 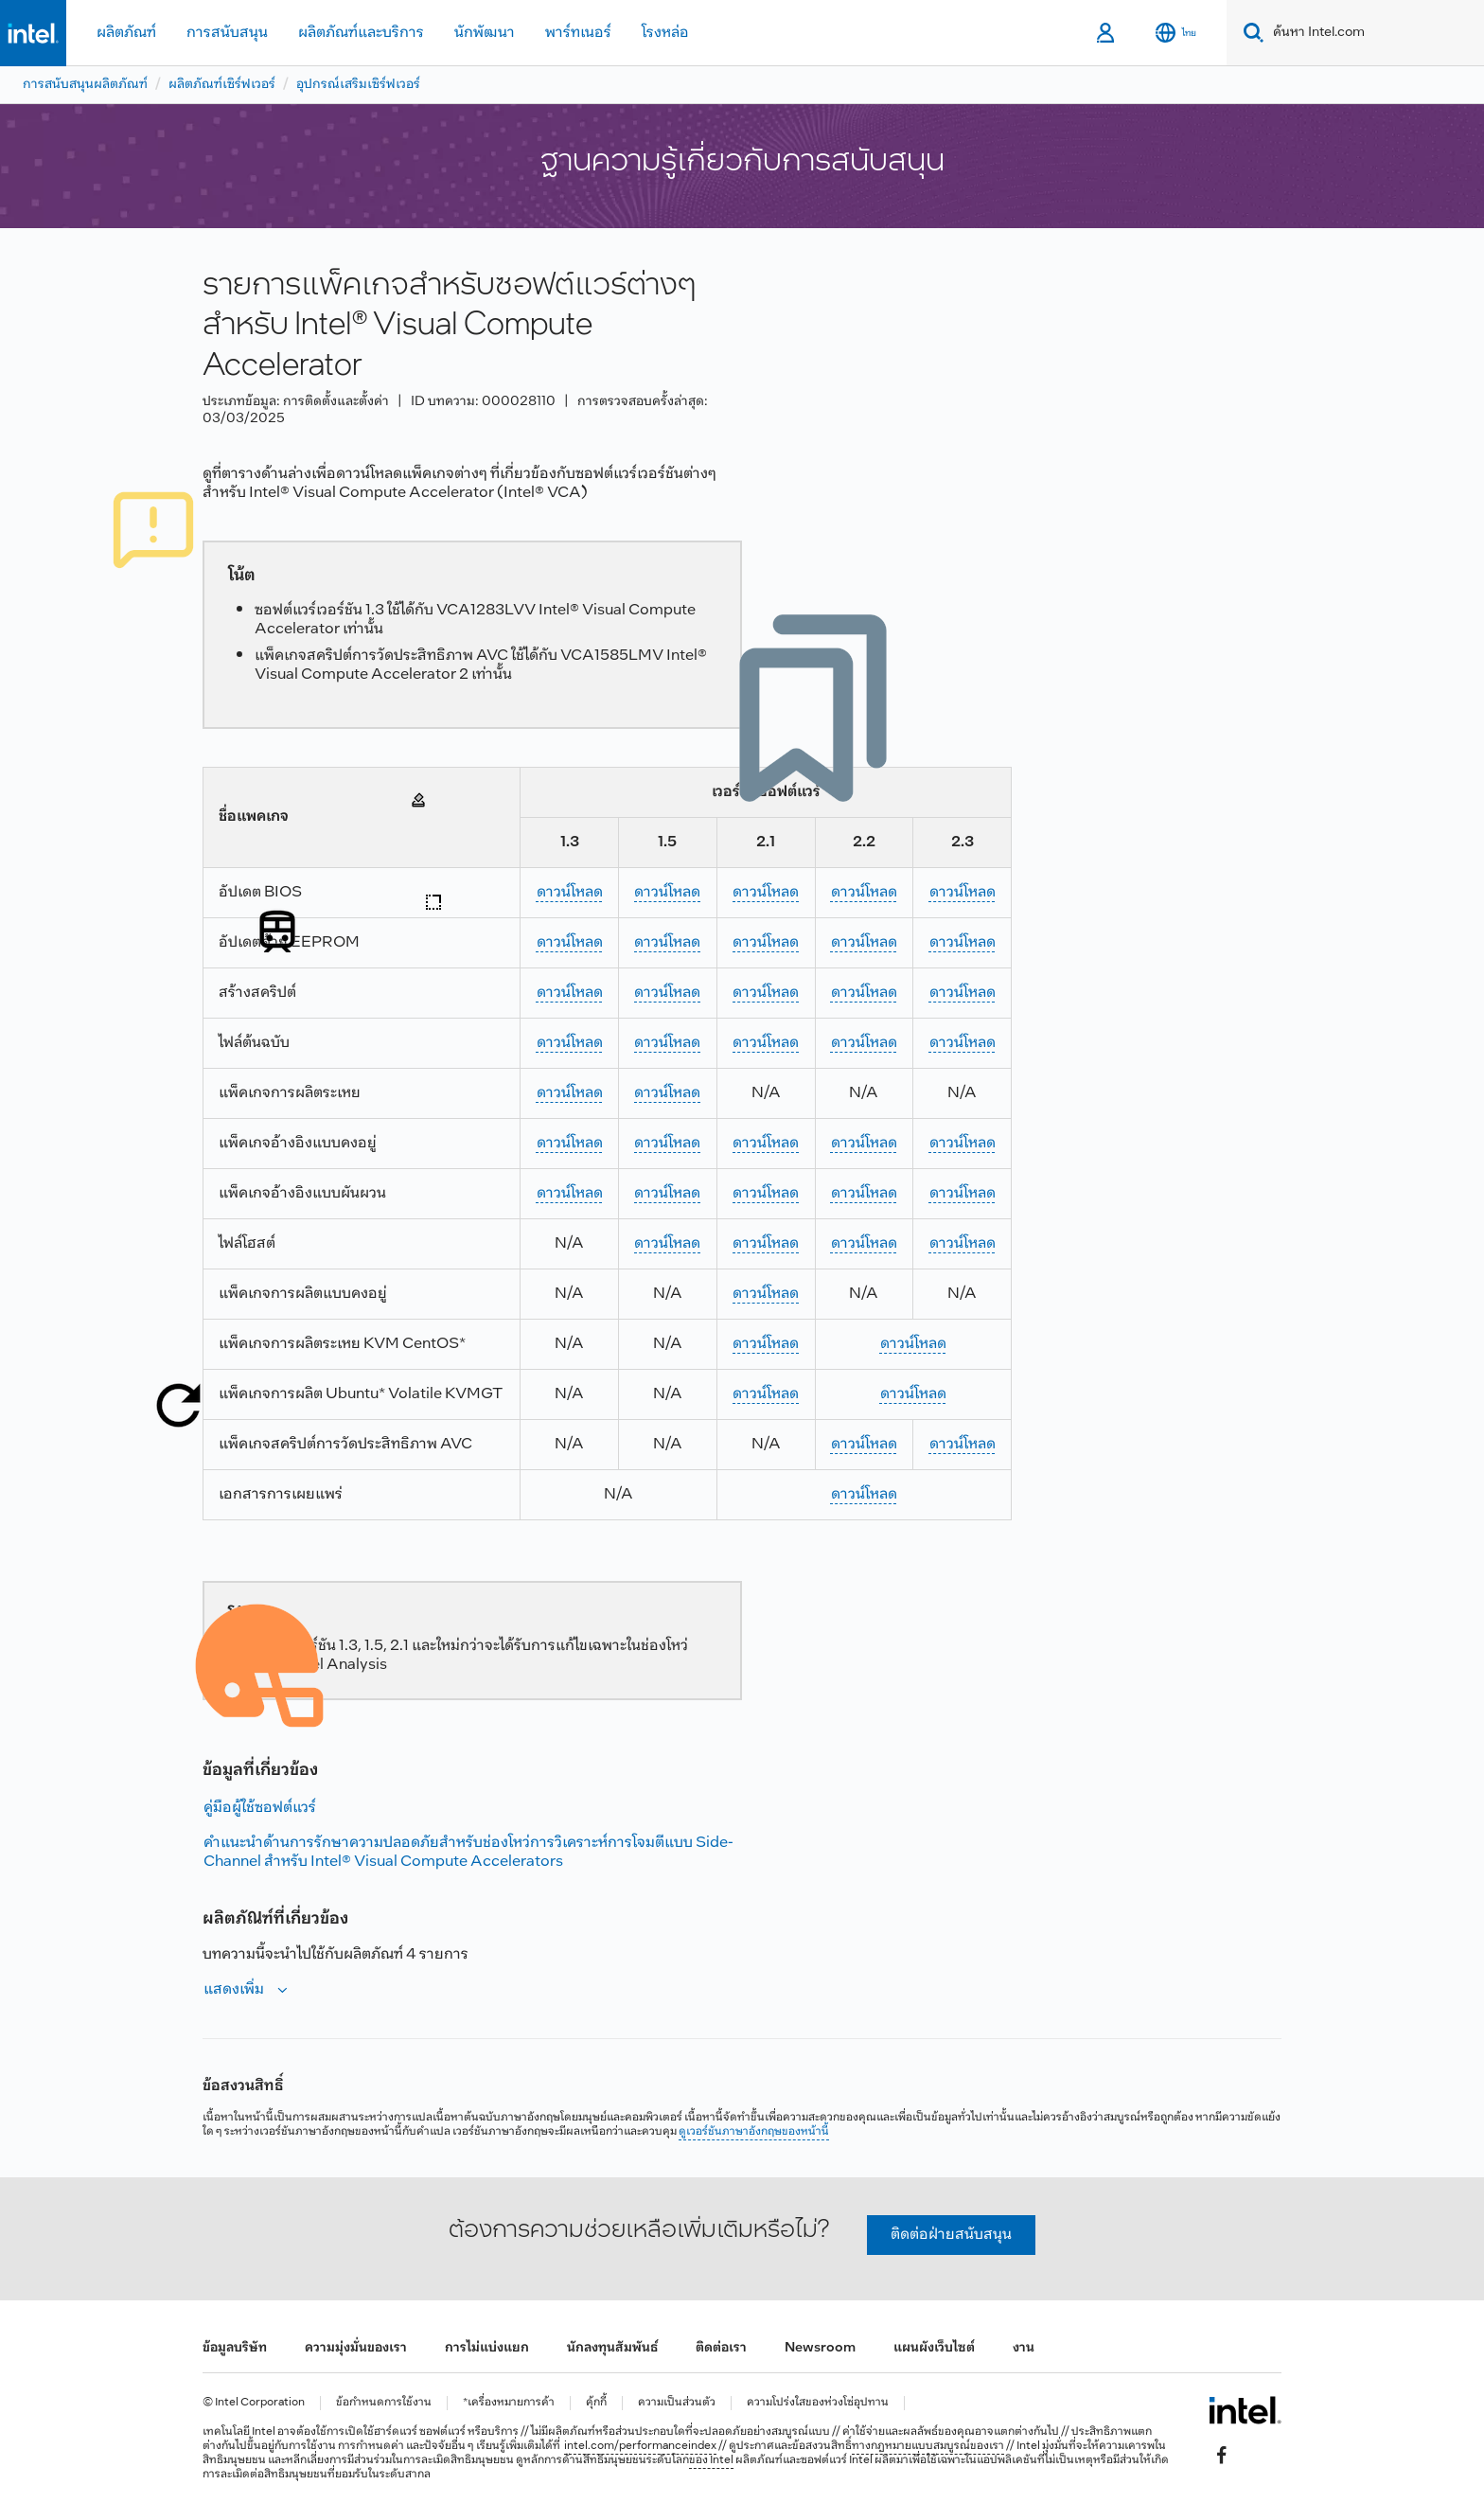 I want to click on adjust corner radius of a shape or element, so click(x=433, y=902).